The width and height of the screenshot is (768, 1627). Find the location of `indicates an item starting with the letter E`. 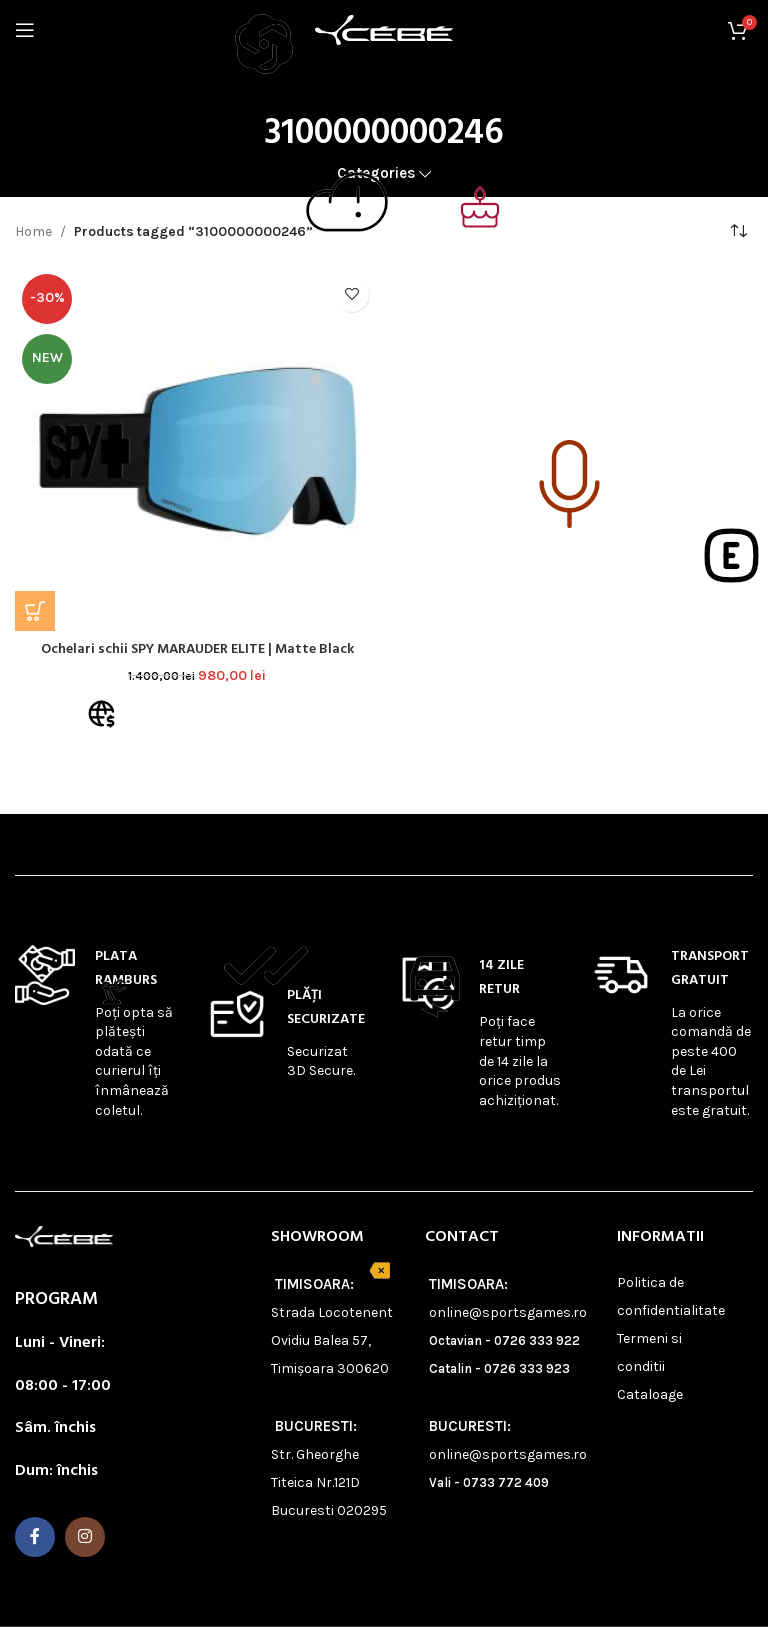

indicates an item starting with the letter E is located at coordinates (731, 555).